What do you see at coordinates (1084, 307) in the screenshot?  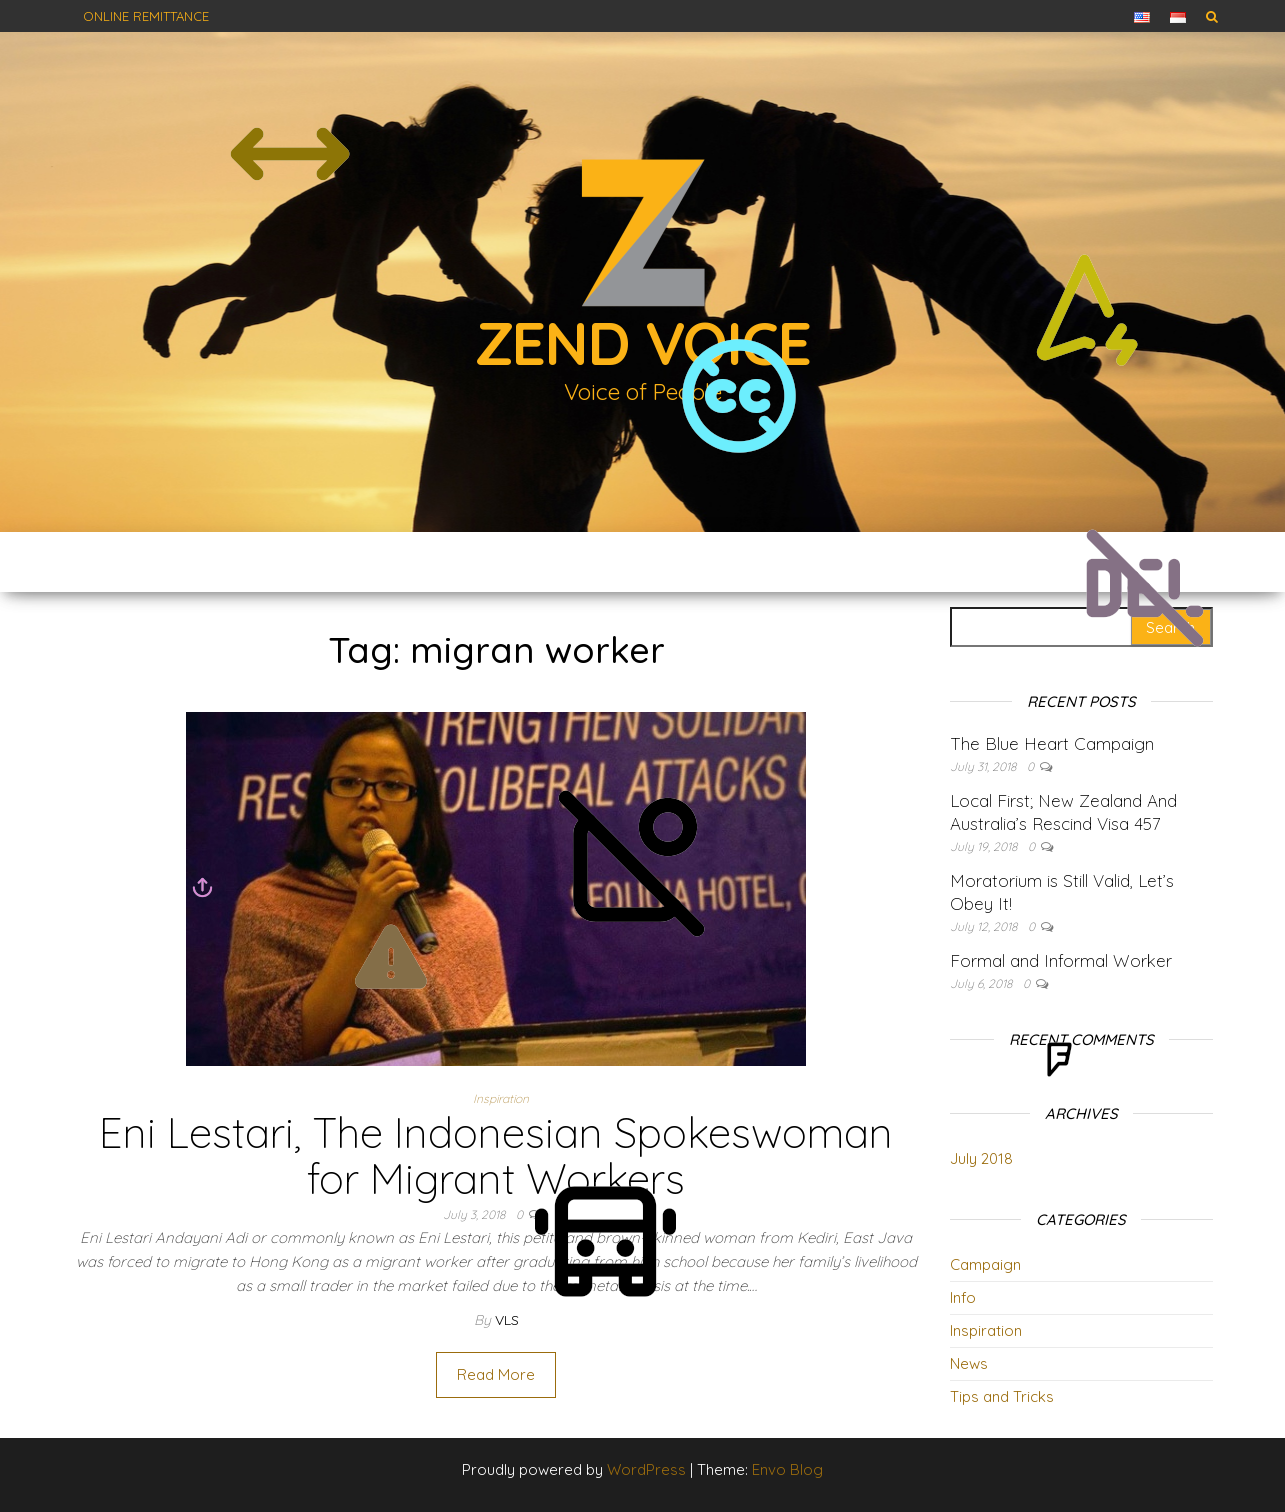 I see `quick navigation or fast route option` at bounding box center [1084, 307].